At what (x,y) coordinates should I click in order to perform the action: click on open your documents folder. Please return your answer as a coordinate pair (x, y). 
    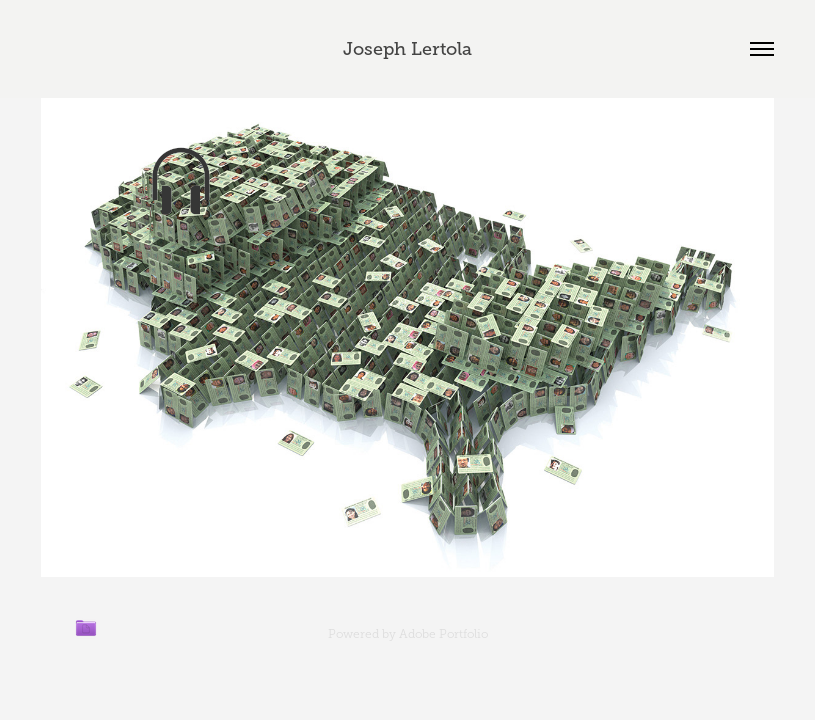
    Looking at the image, I should click on (86, 628).